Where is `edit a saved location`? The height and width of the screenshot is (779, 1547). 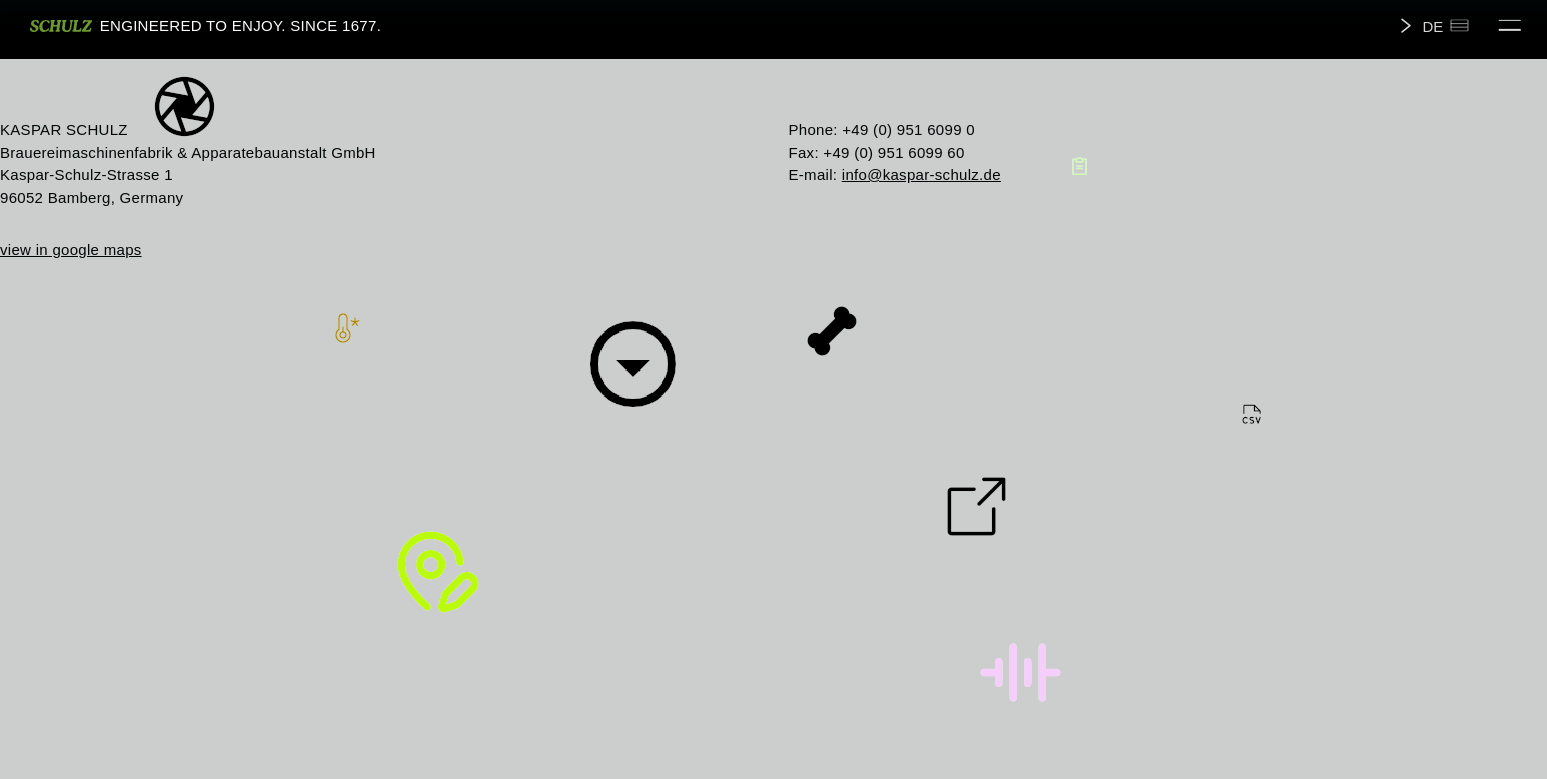
edit a saved location is located at coordinates (438, 572).